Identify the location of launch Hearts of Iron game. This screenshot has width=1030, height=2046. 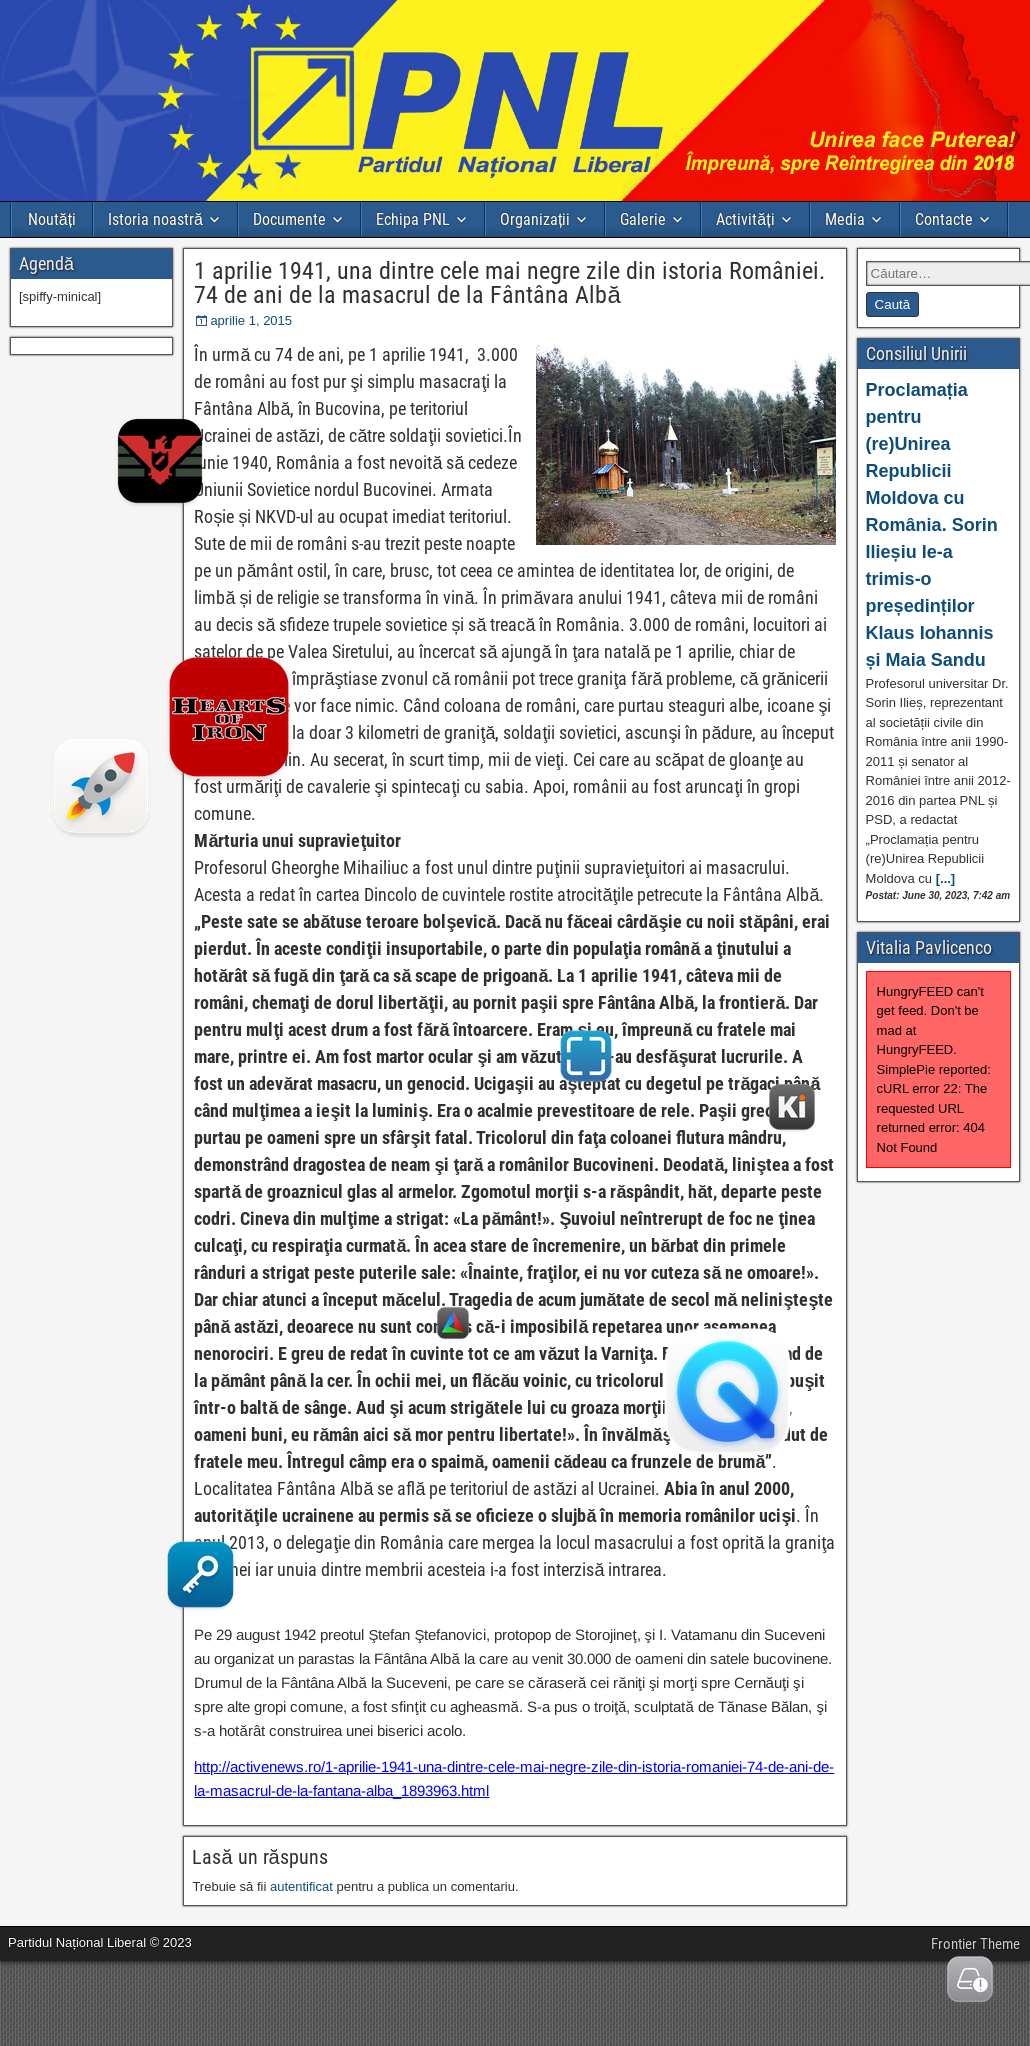
(229, 717).